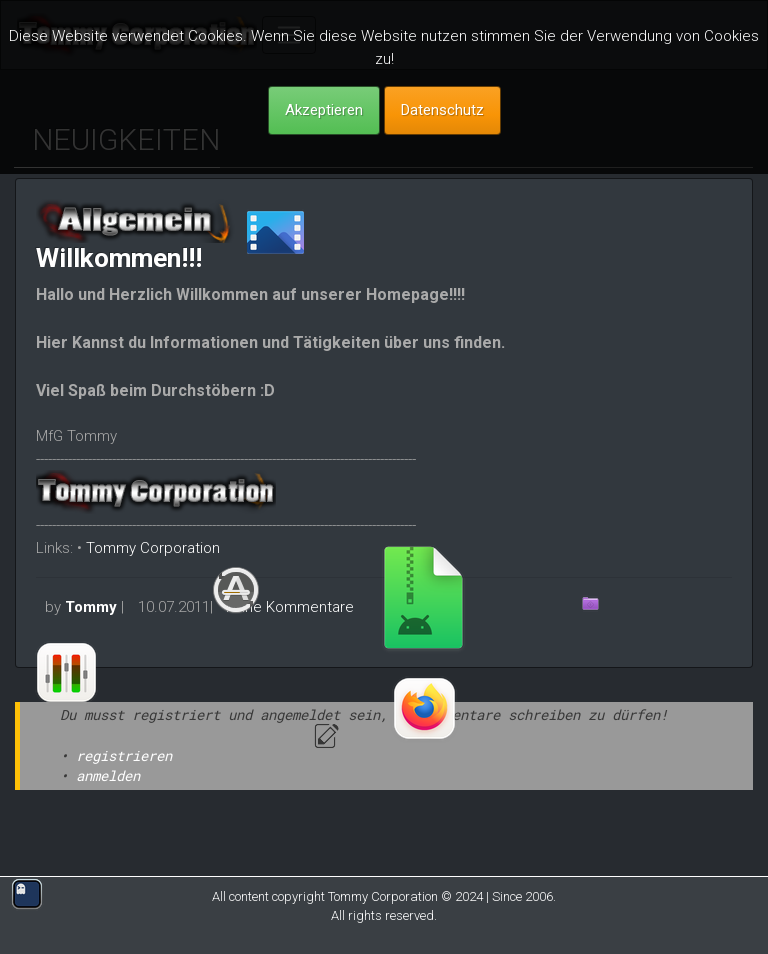 This screenshot has width=768, height=954. What do you see at coordinates (325, 736) in the screenshot?
I see `open text editor application` at bounding box center [325, 736].